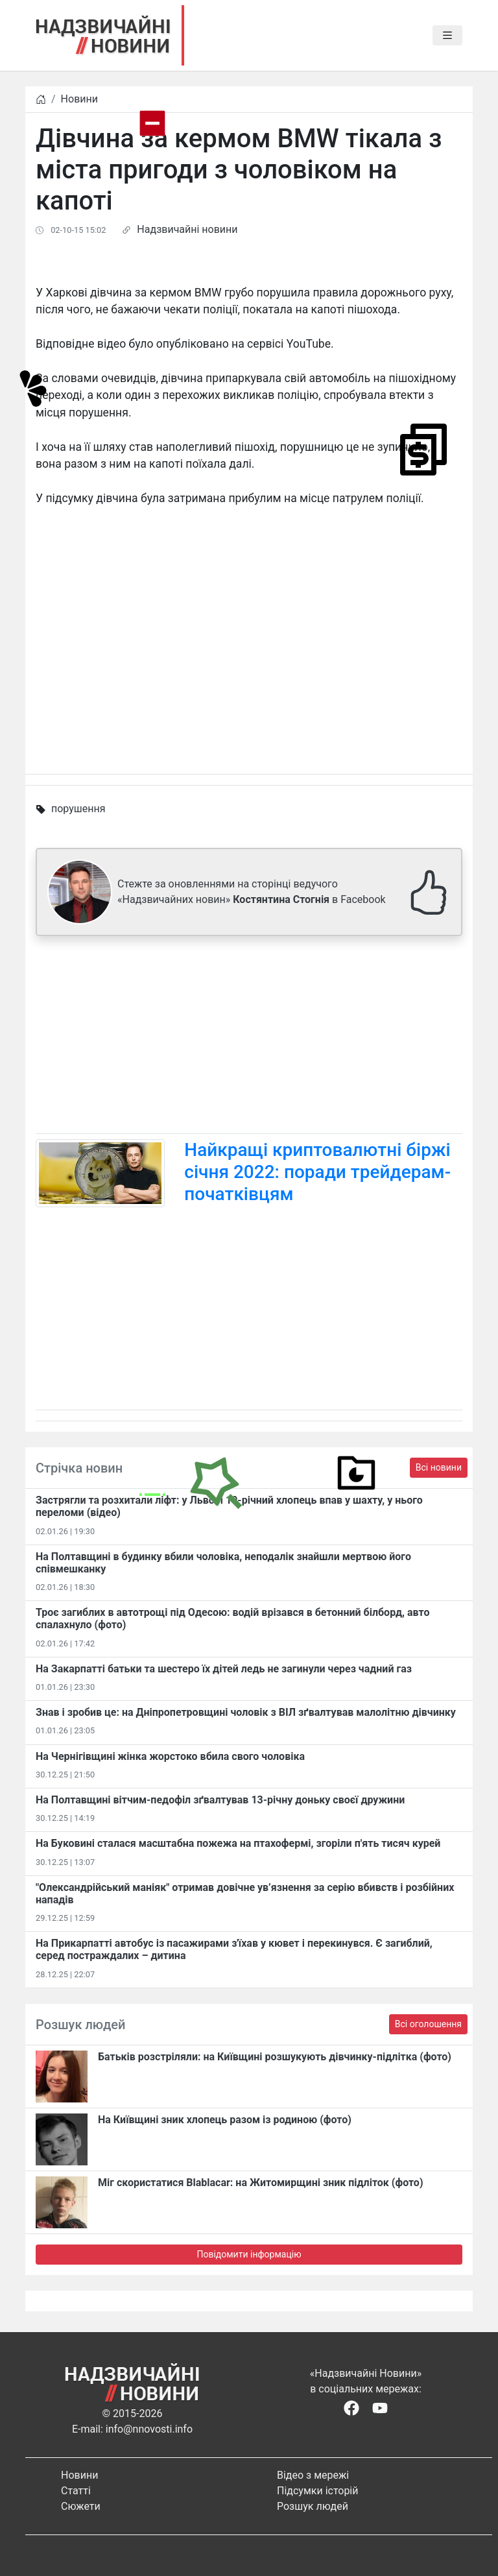  What do you see at coordinates (33, 389) in the screenshot?
I see `link to Lemon Squeezy payment platform` at bounding box center [33, 389].